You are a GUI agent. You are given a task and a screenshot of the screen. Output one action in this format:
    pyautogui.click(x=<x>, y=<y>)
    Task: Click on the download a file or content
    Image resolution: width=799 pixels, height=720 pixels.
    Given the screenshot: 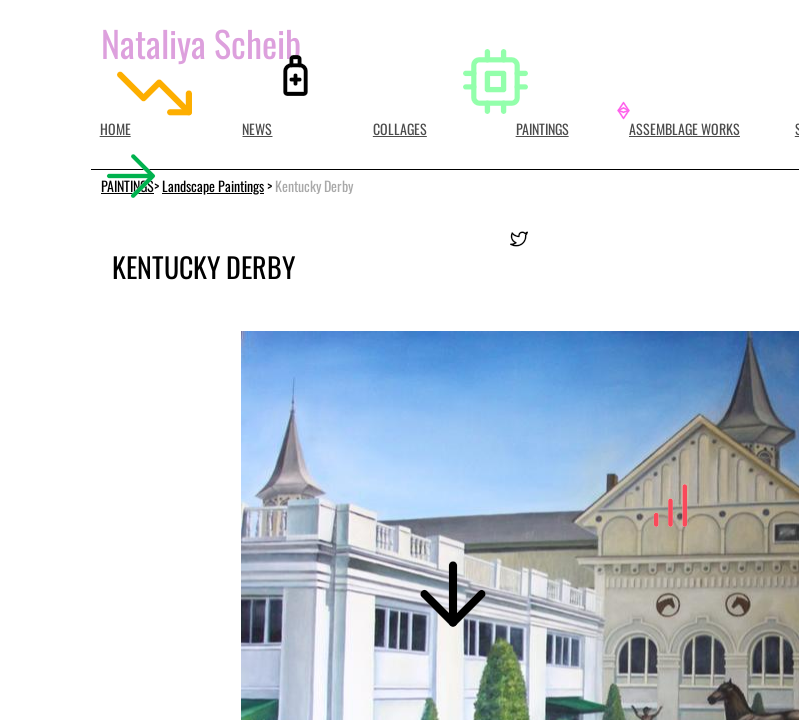 What is the action you would take?
    pyautogui.click(x=453, y=594)
    